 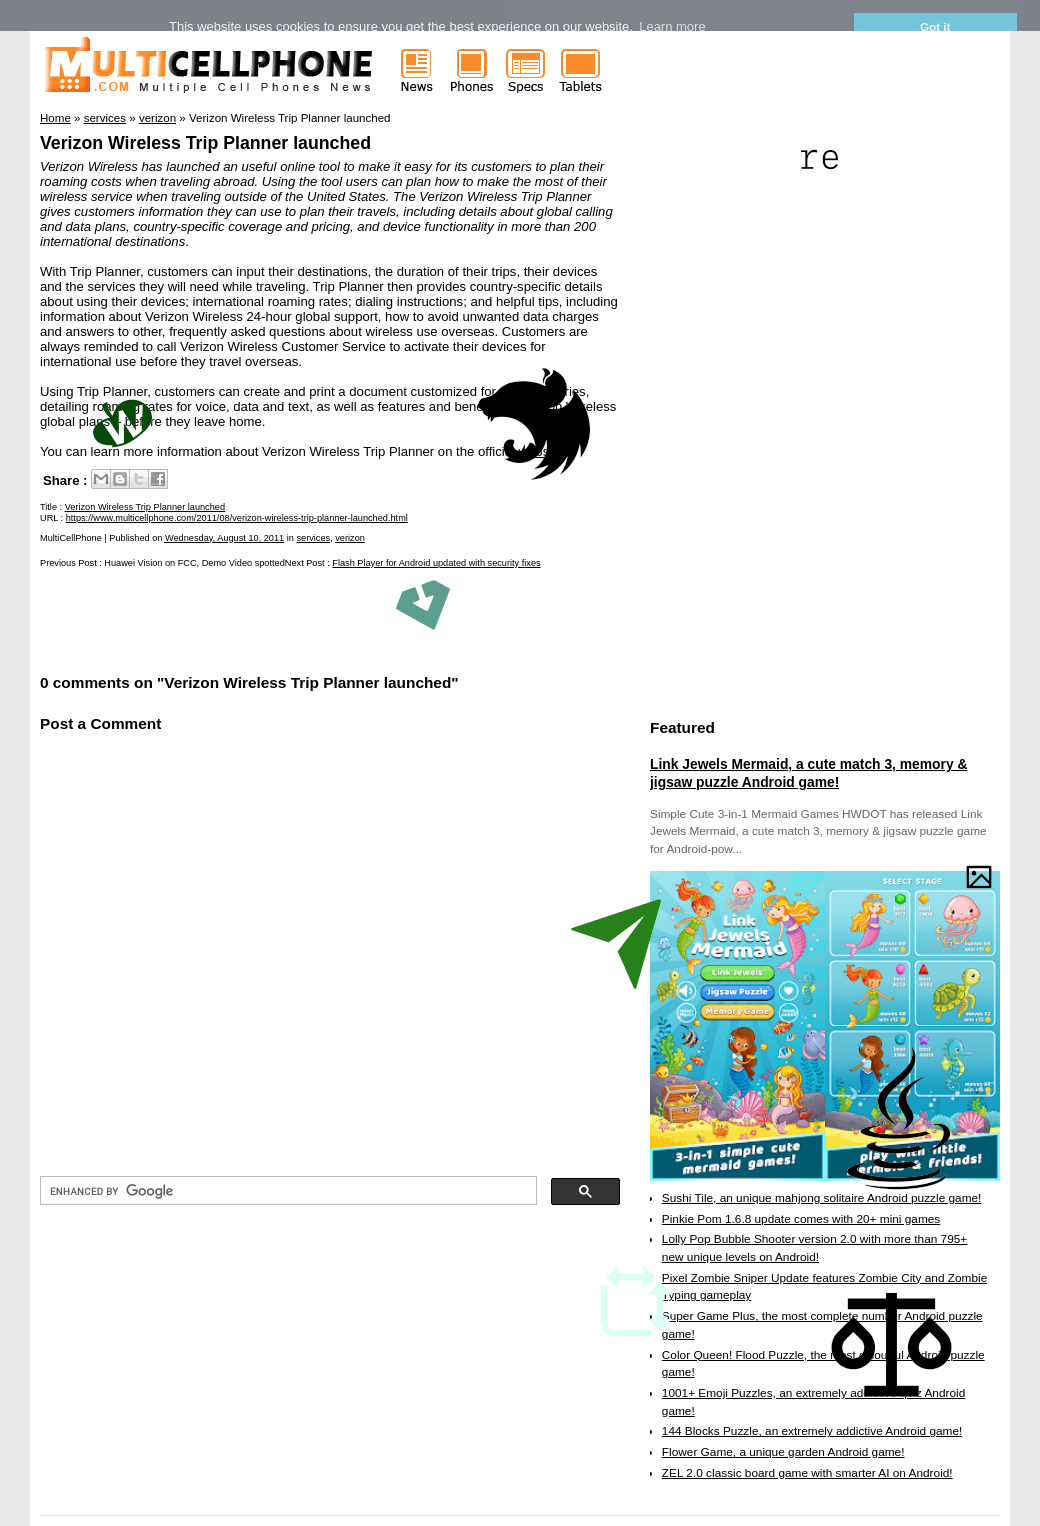 I want to click on indicates java programming language, so click(x=901, y=1124).